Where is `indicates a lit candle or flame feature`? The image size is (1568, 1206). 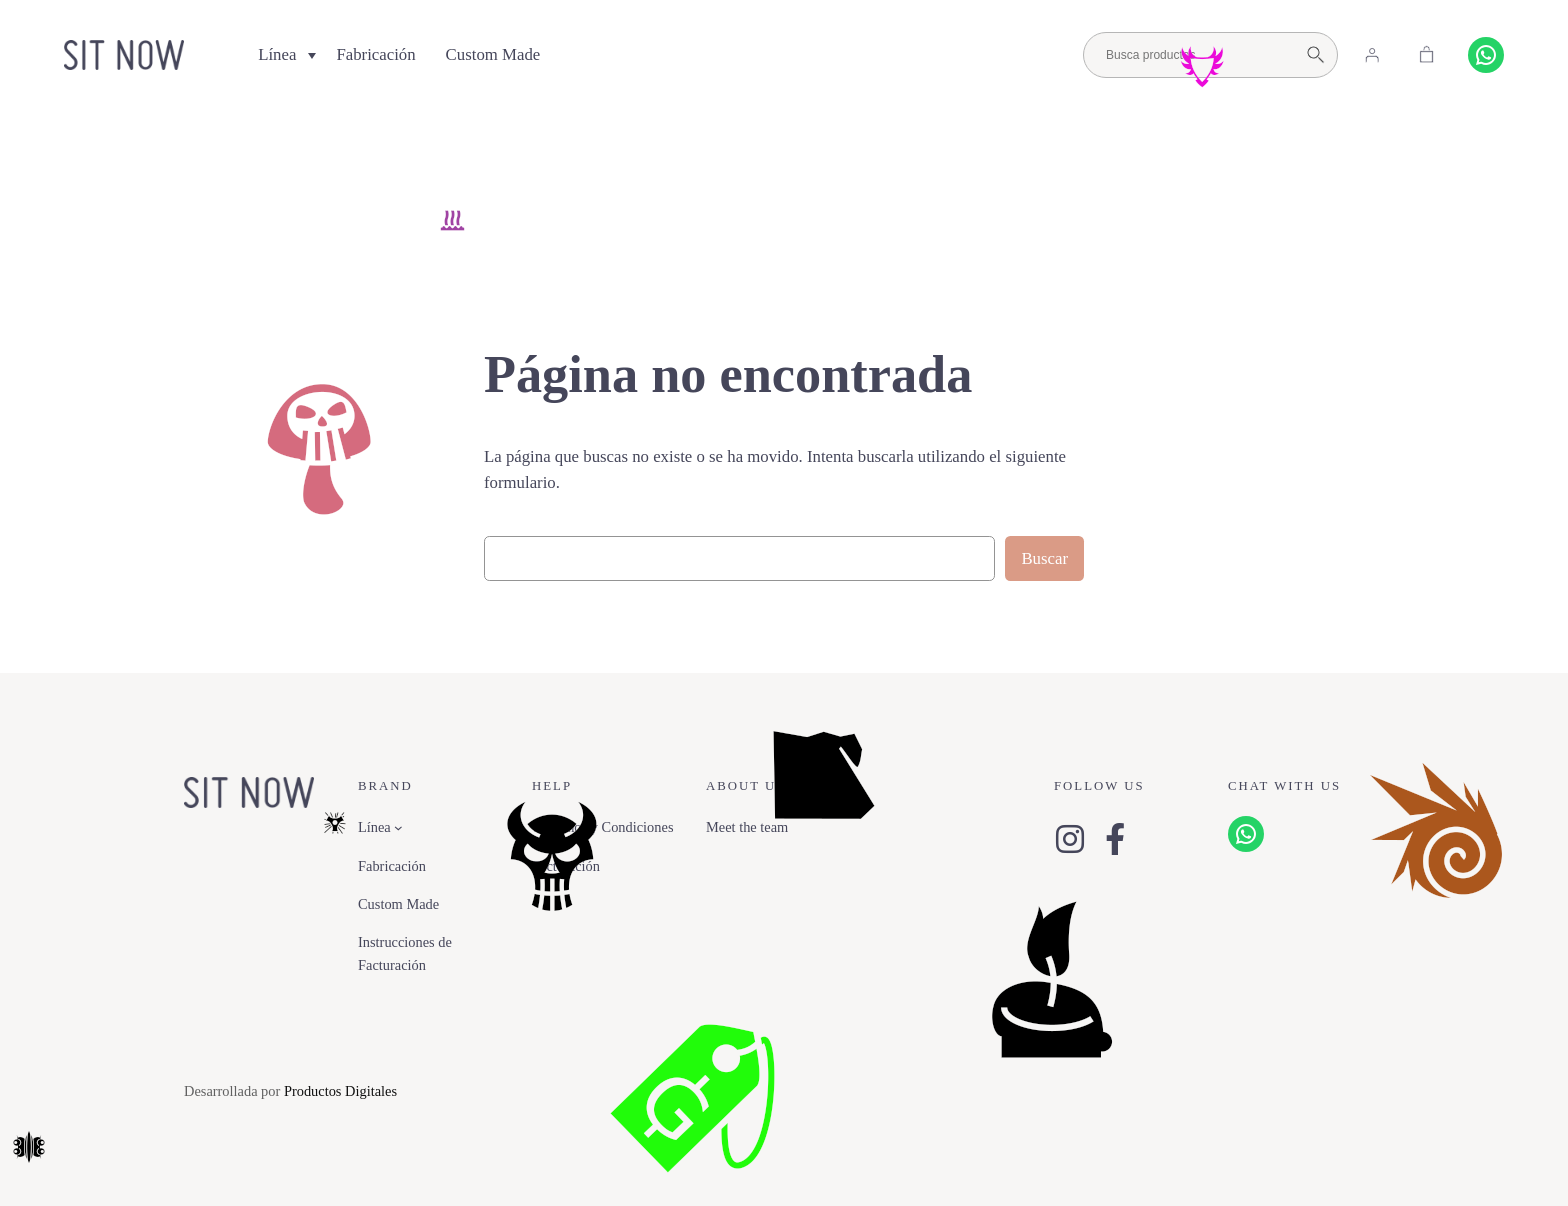
indicates a lit candle or flame feature is located at coordinates (1050, 980).